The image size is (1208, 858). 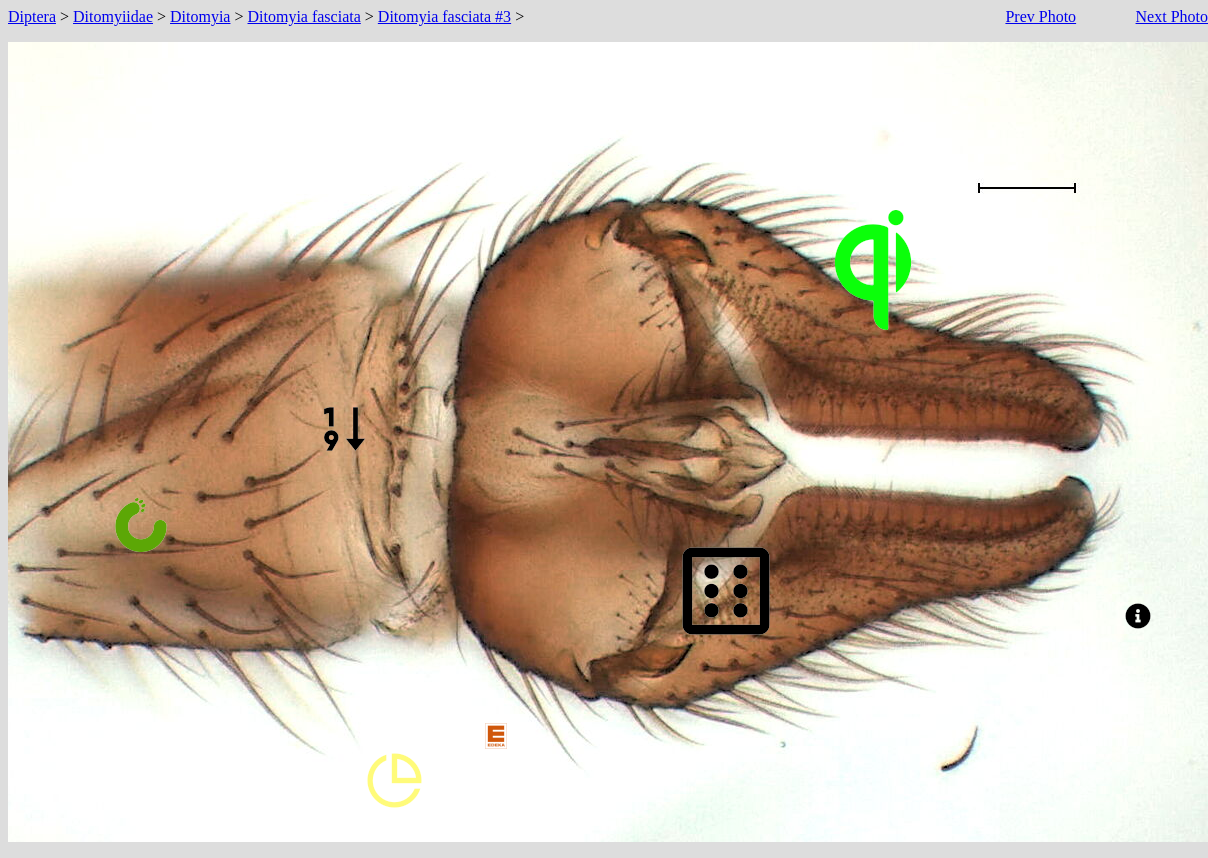 I want to click on macpaw company logo, so click(x=141, y=525).